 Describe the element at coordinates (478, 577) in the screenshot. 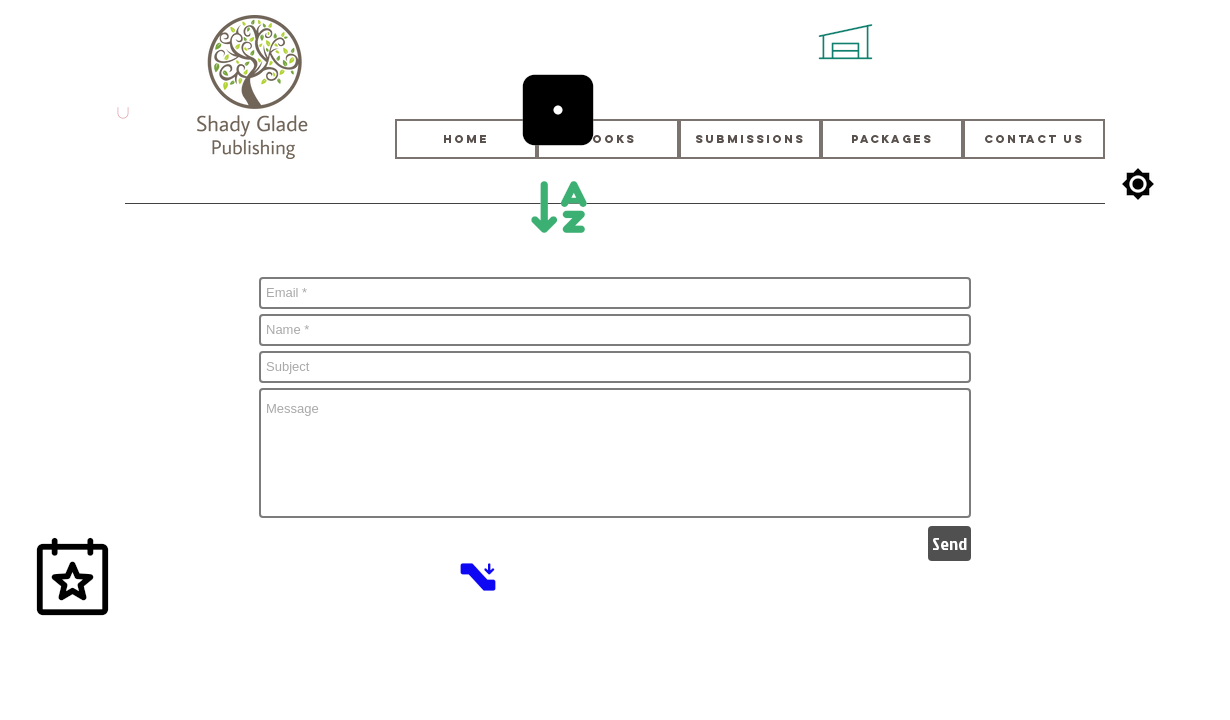

I see `indicates escalator going down` at that location.